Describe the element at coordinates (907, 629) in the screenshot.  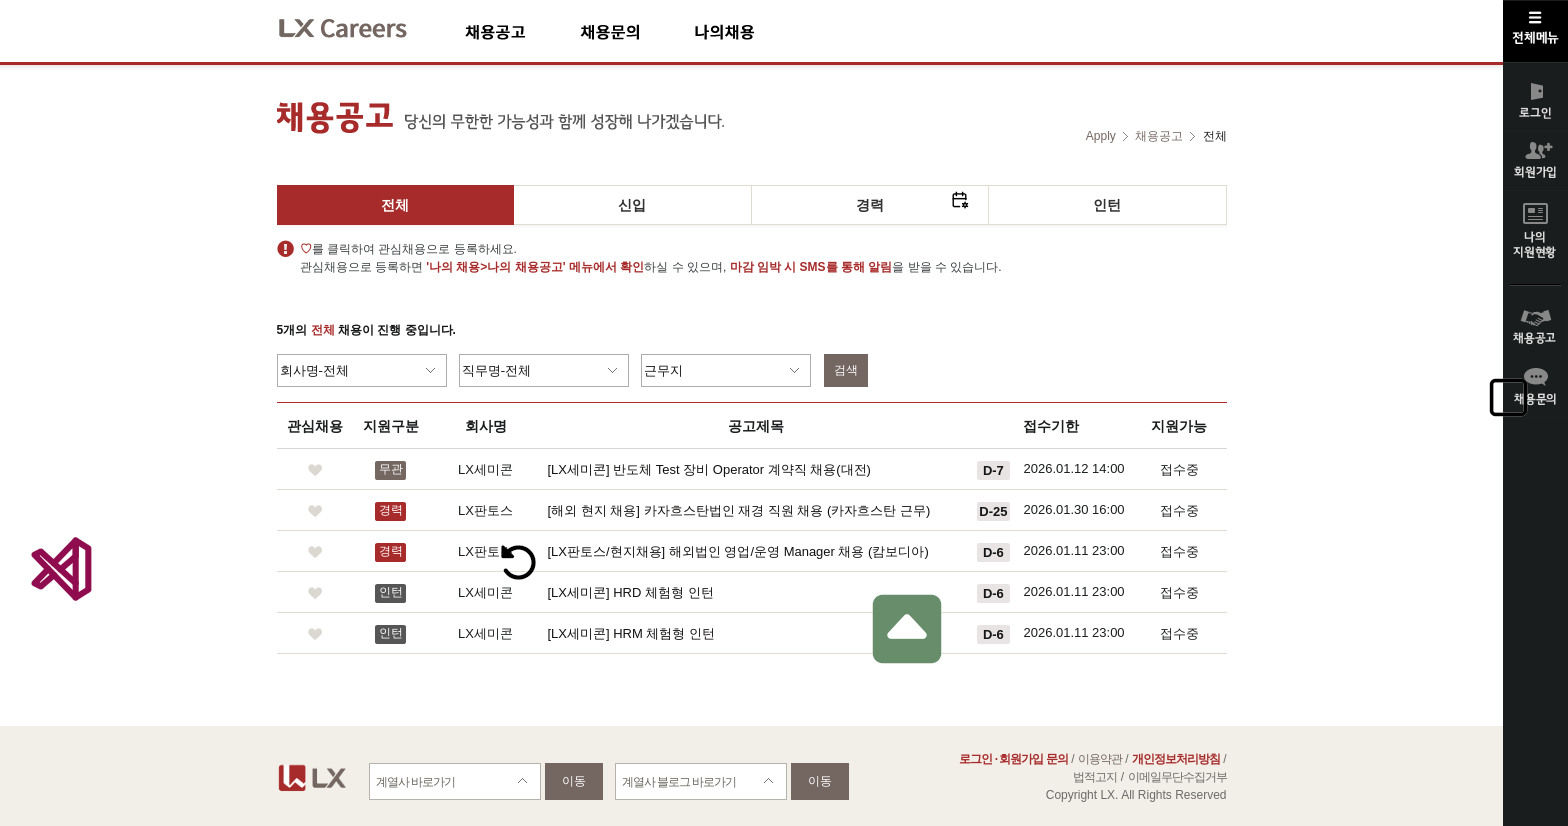
I see `expand content or show more options` at that location.